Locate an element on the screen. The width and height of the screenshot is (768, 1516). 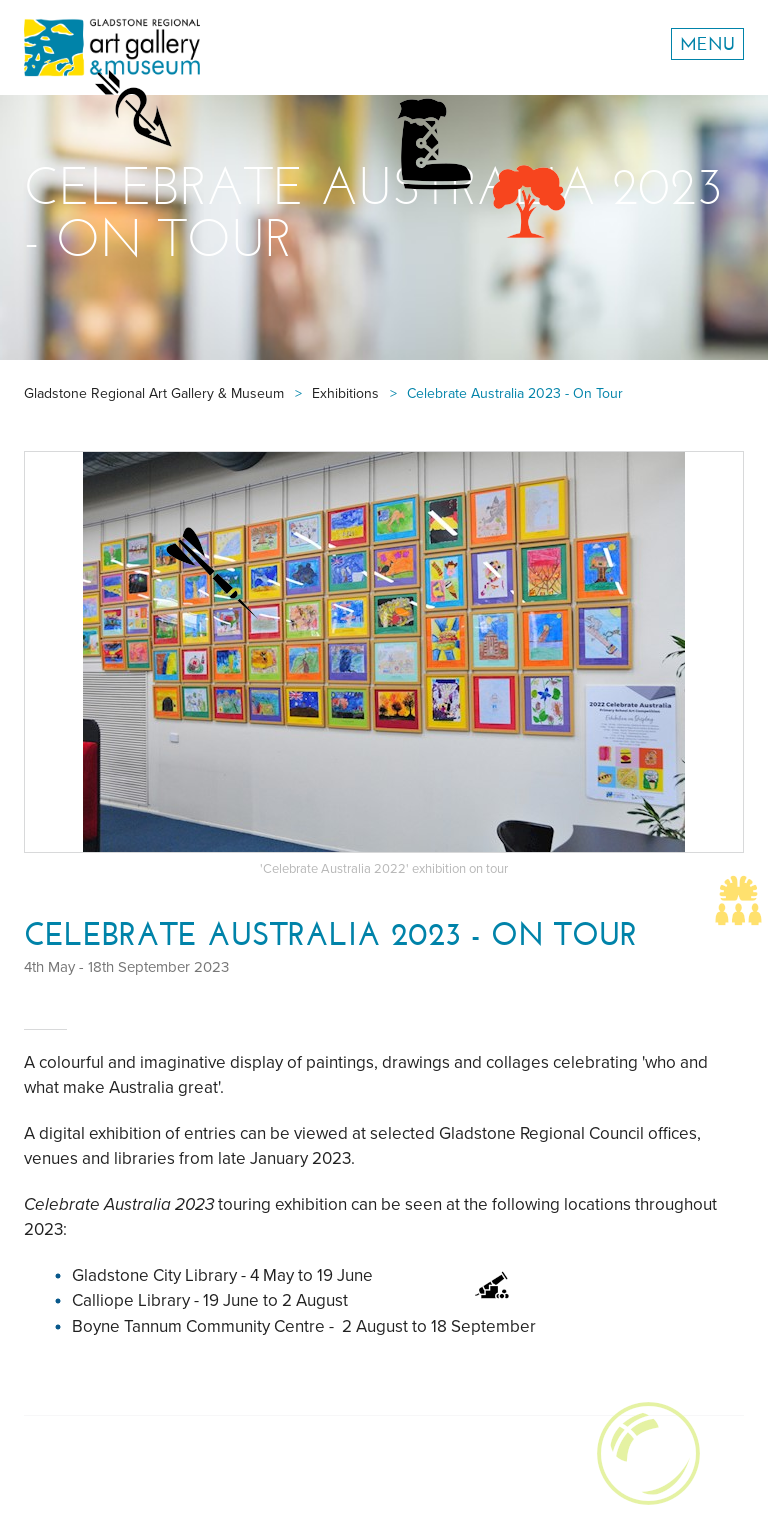
indicates a spiral or curved shot trajectory is located at coordinates (133, 108).